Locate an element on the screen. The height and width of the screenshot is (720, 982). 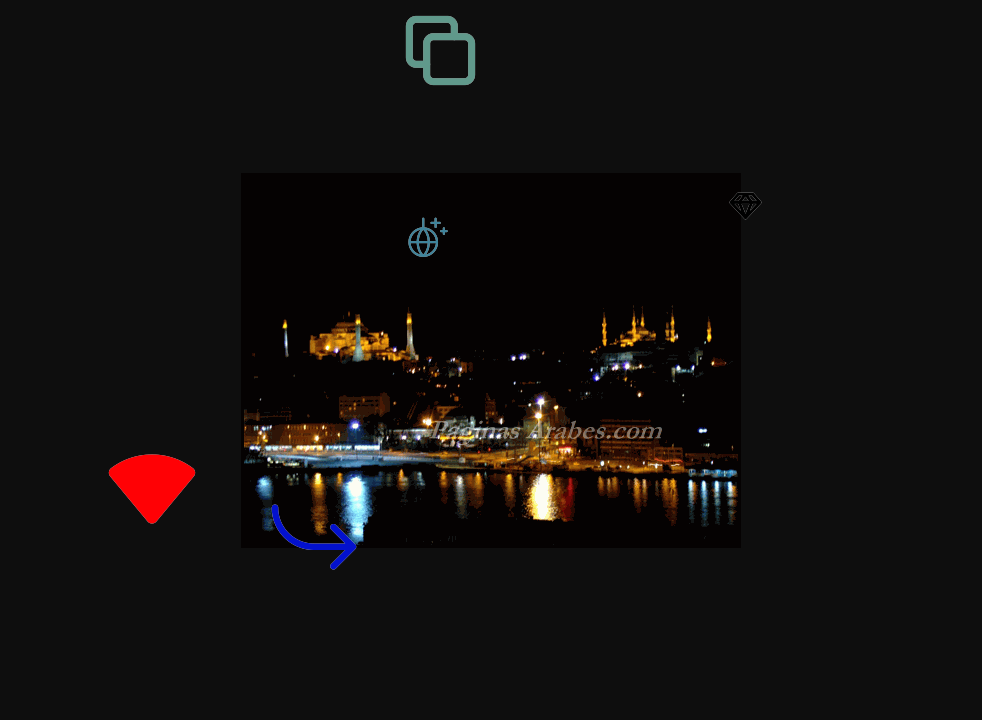
reply to a message is located at coordinates (314, 537).